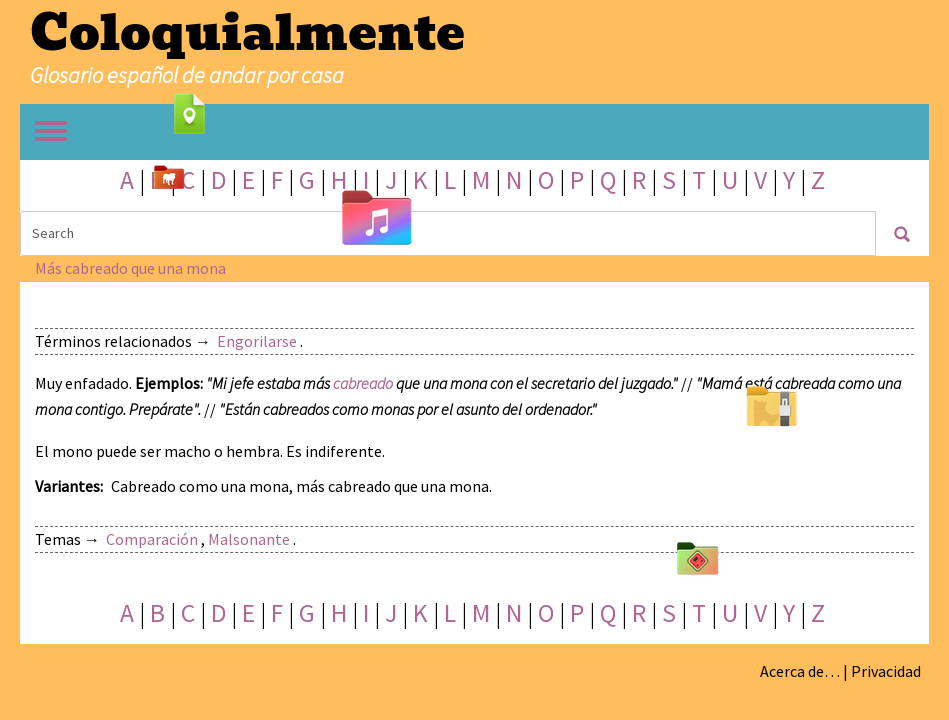 The width and height of the screenshot is (949, 720). What do you see at coordinates (189, 114) in the screenshot?
I see `openstreetmap data file` at bounding box center [189, 114].